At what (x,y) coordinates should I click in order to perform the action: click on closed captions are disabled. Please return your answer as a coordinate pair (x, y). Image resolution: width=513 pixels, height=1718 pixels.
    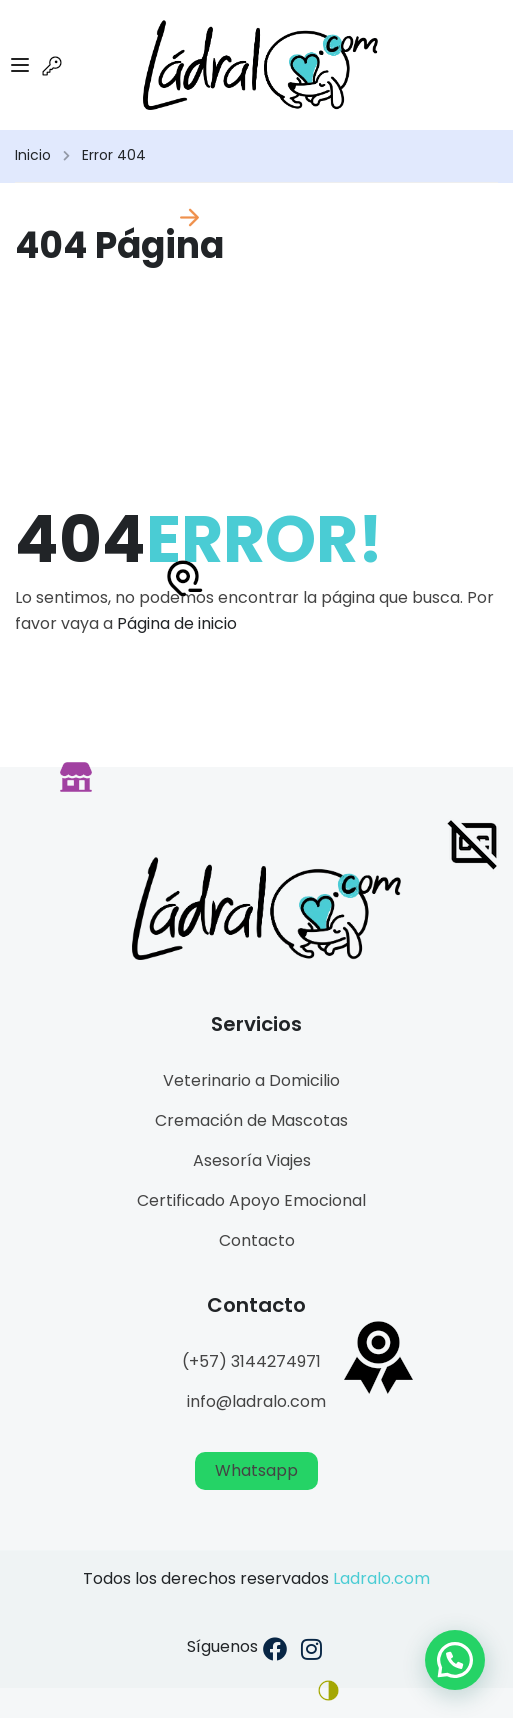
    Looking at the image, I should click on (474, 843).